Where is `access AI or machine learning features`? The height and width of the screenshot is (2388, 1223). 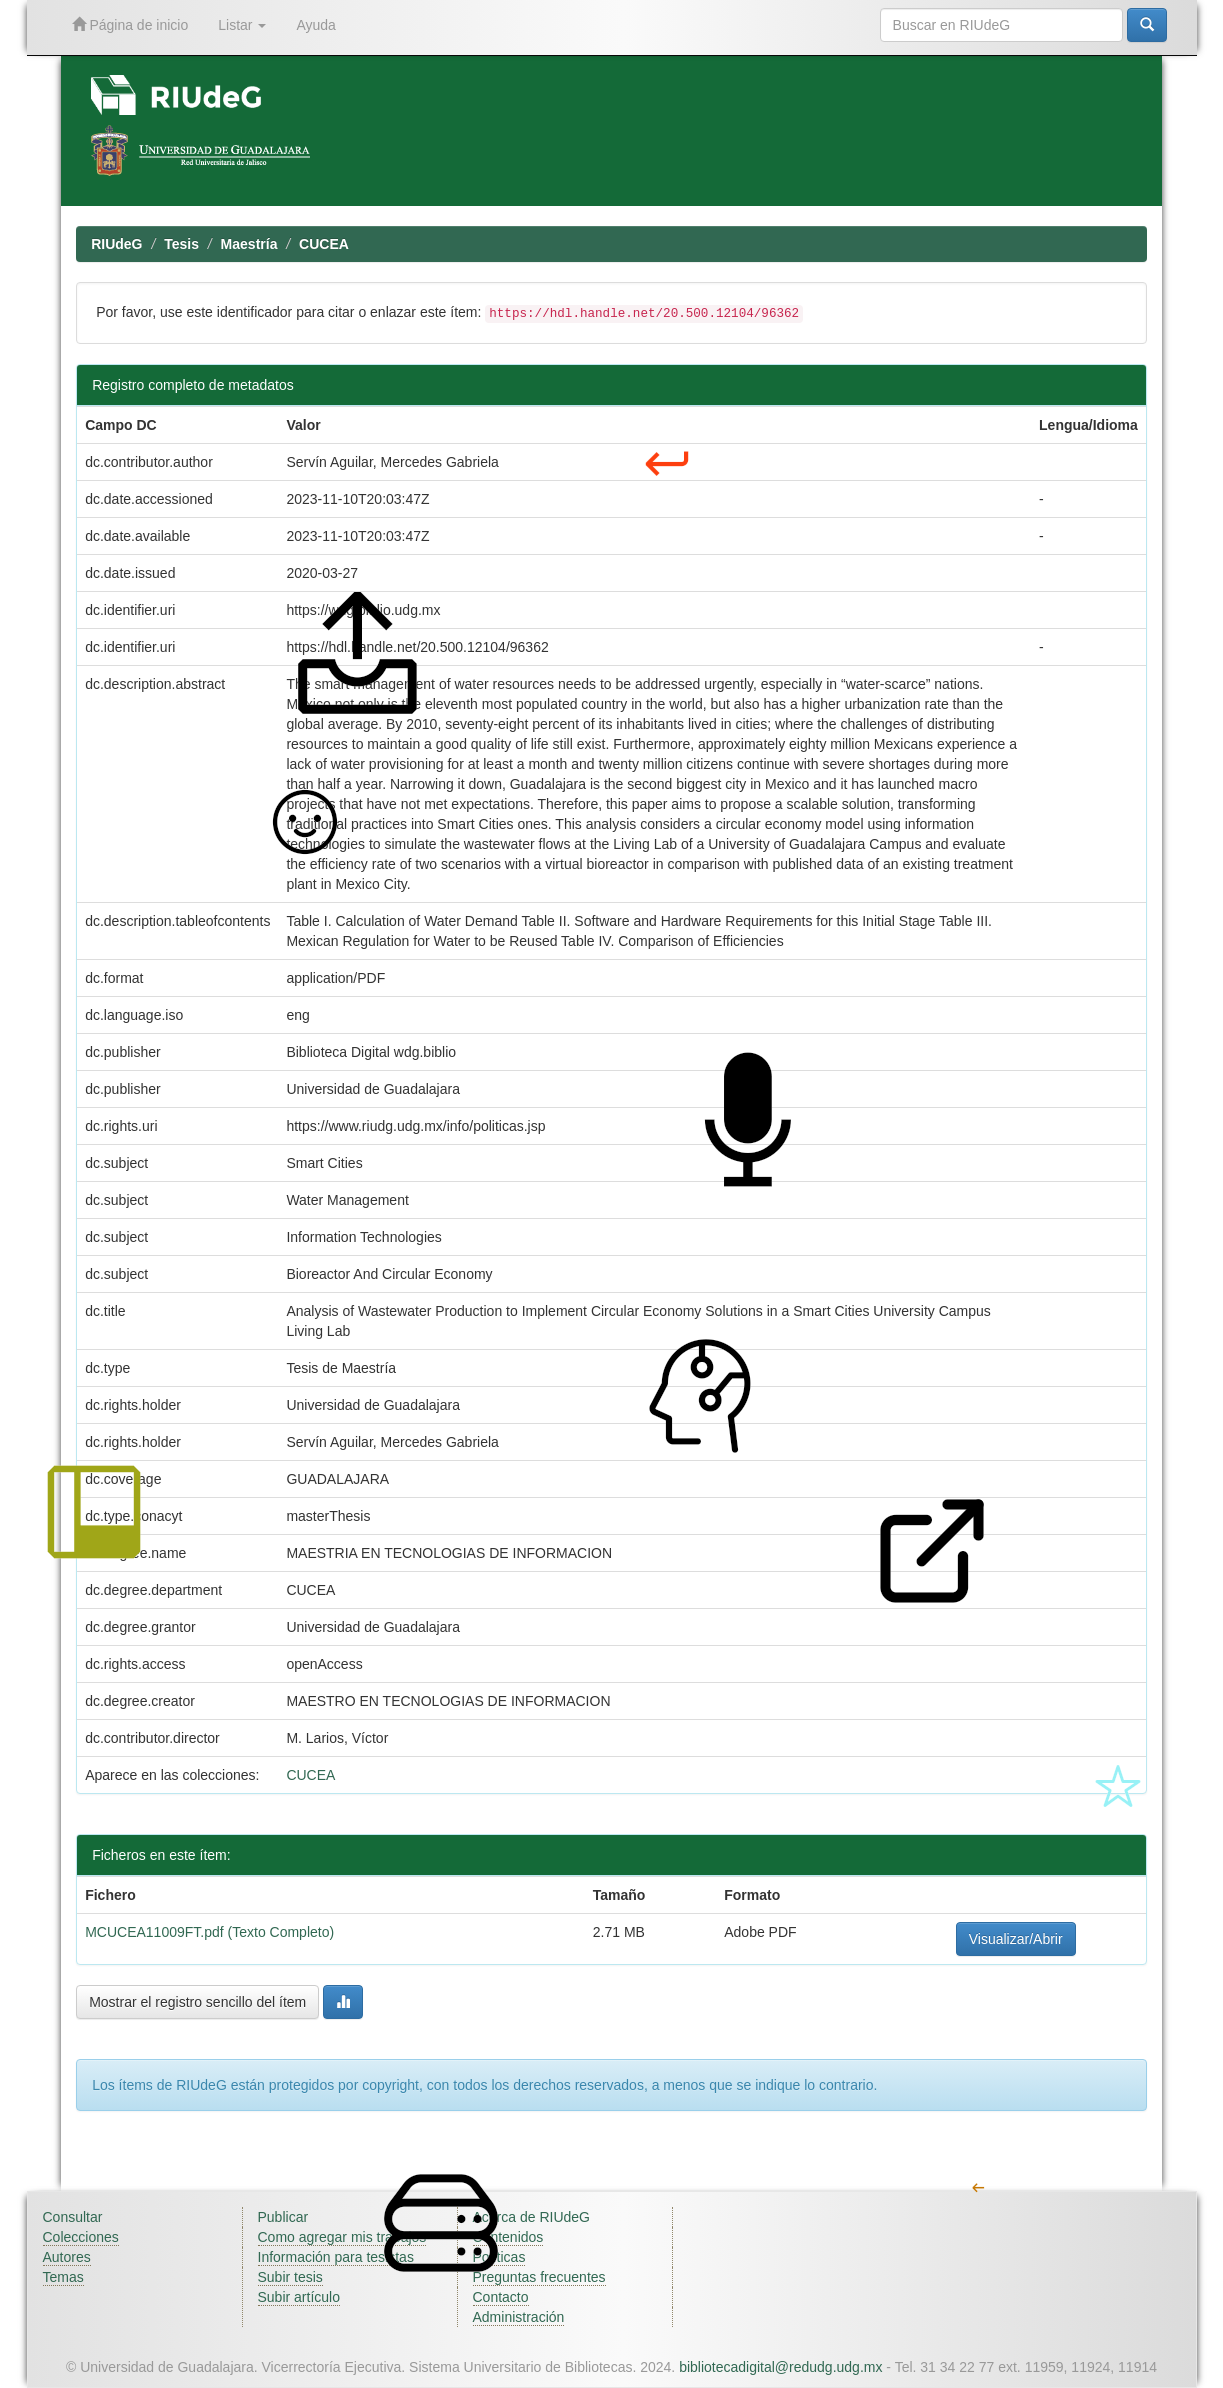 access AI or machine learning features is located at coordinates (702, 1396).